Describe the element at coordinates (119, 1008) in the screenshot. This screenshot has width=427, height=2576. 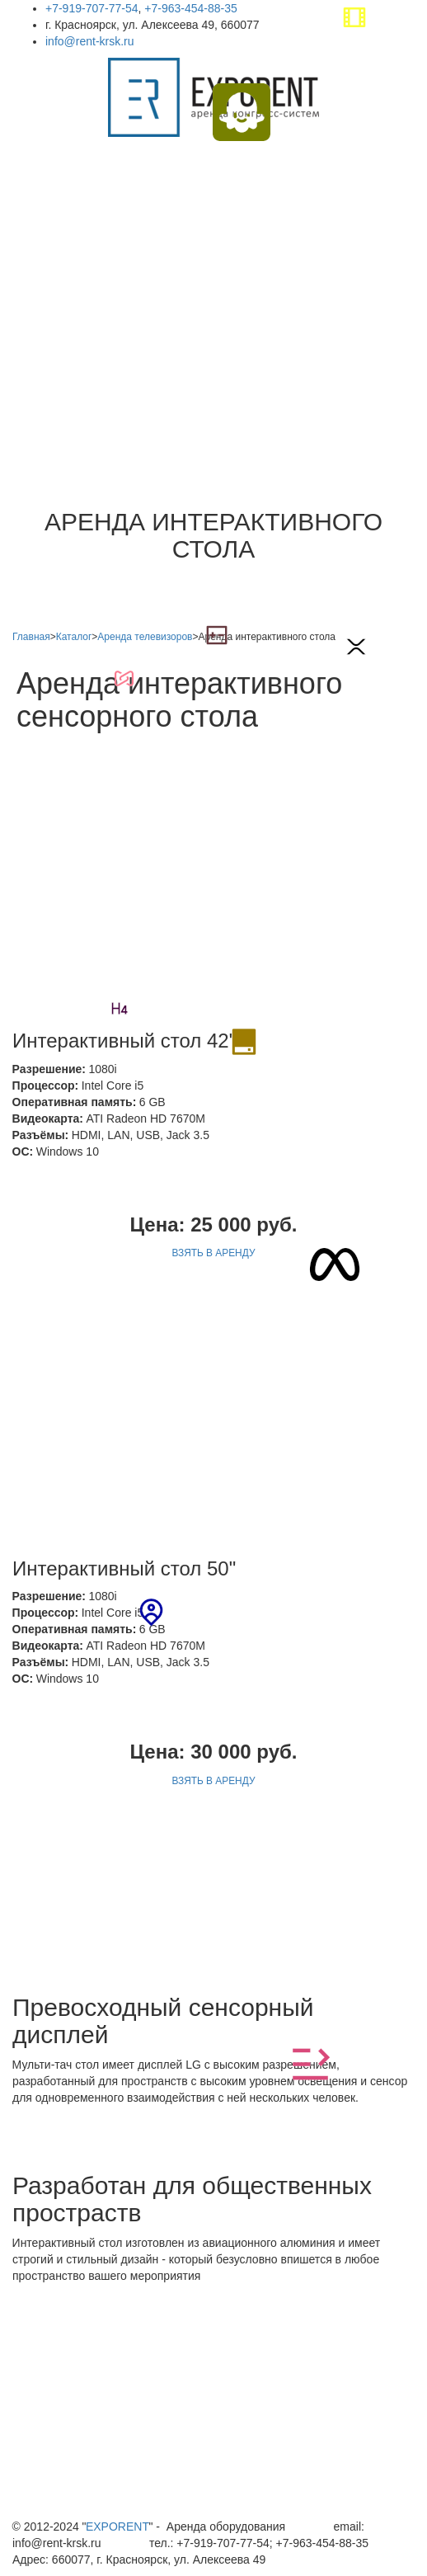
I see `format text as heading level 4` at that location.